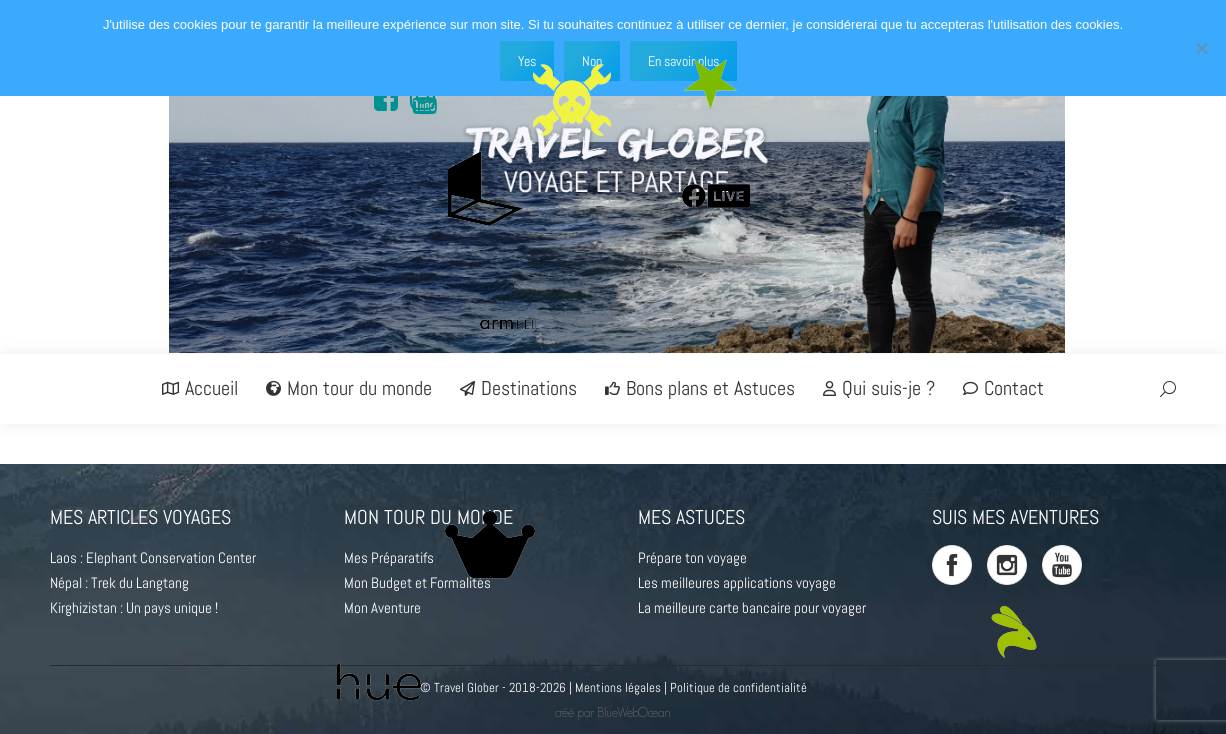 The image size is (1226, 734). What do you see at coordinates (1014, 632) in the screenshot?
I see `keploy brand logo` at bounding box center [1014, 632].